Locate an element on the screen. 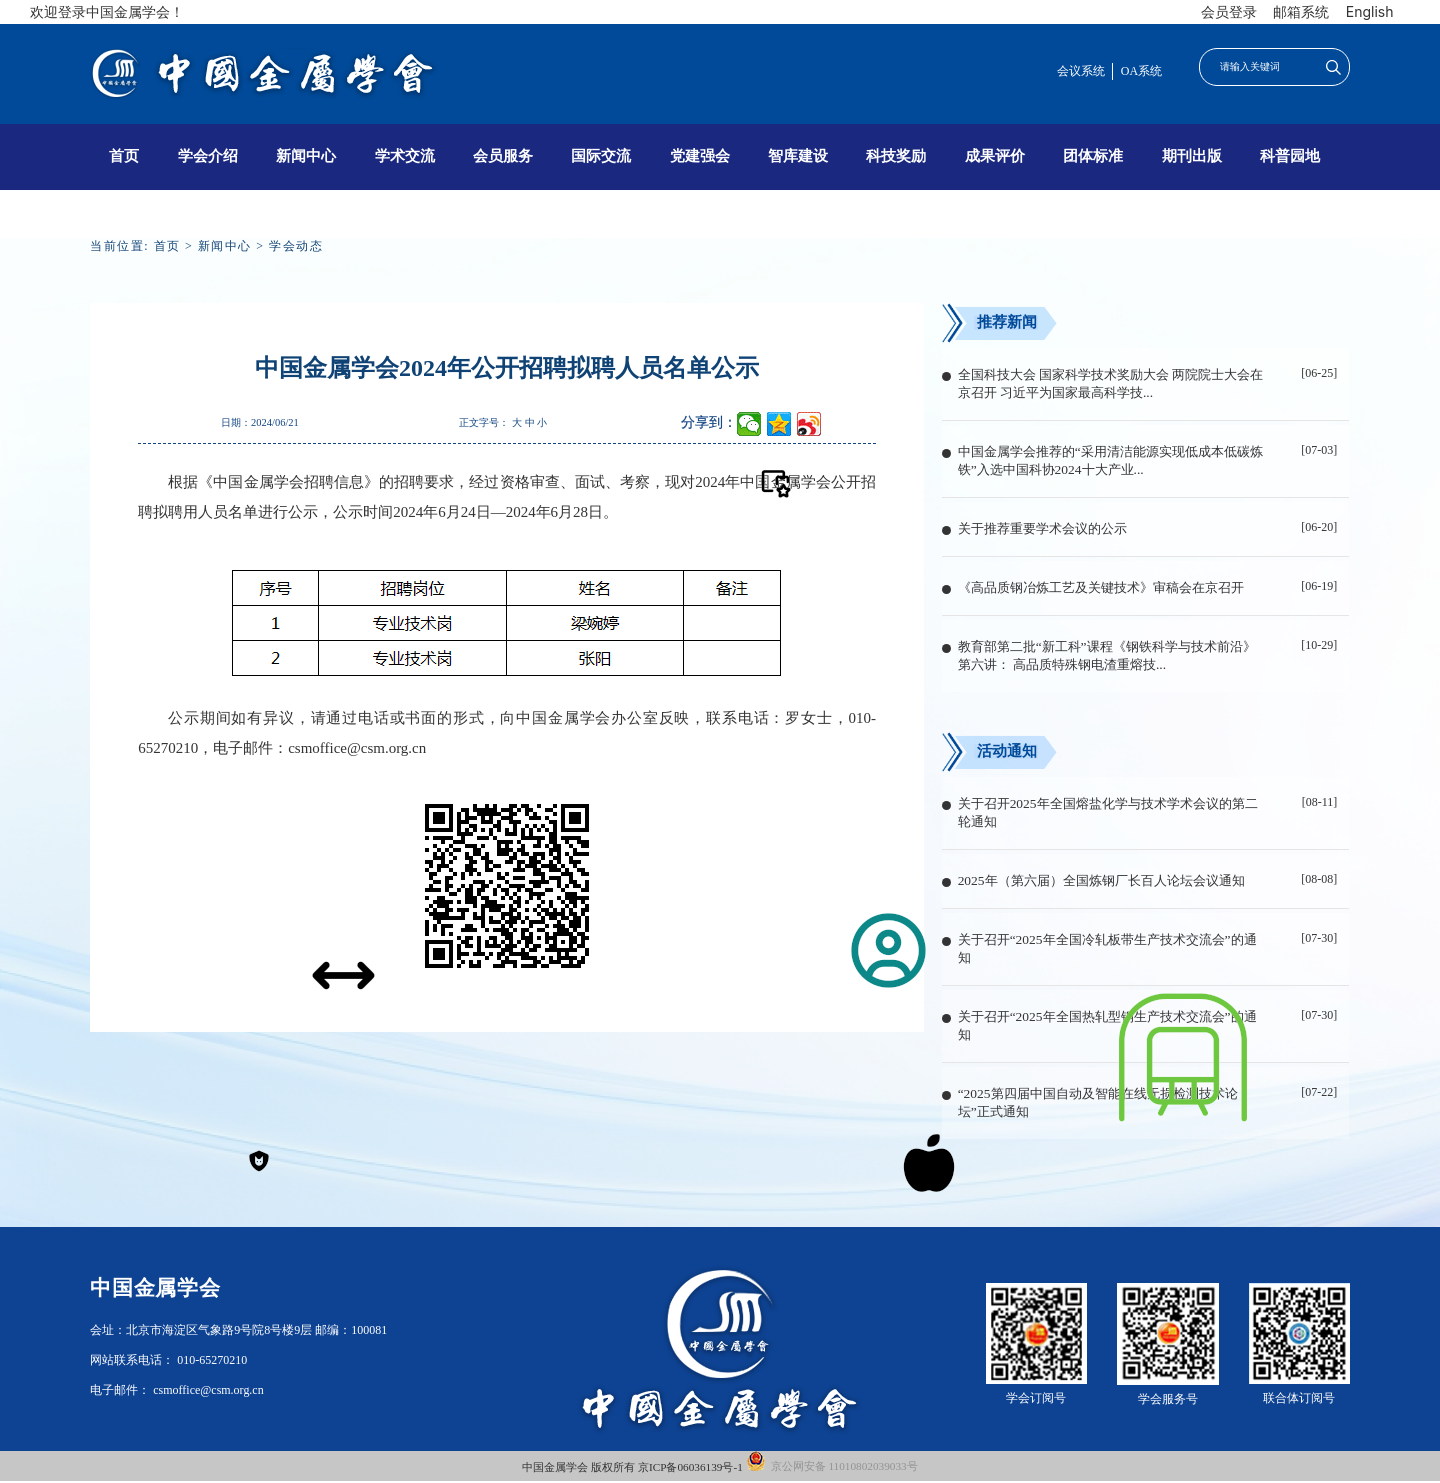 Image resolution: width=1440 pixels, height=1483 pixels. pet protection or insurance services is located at coordinates (259, 1161).